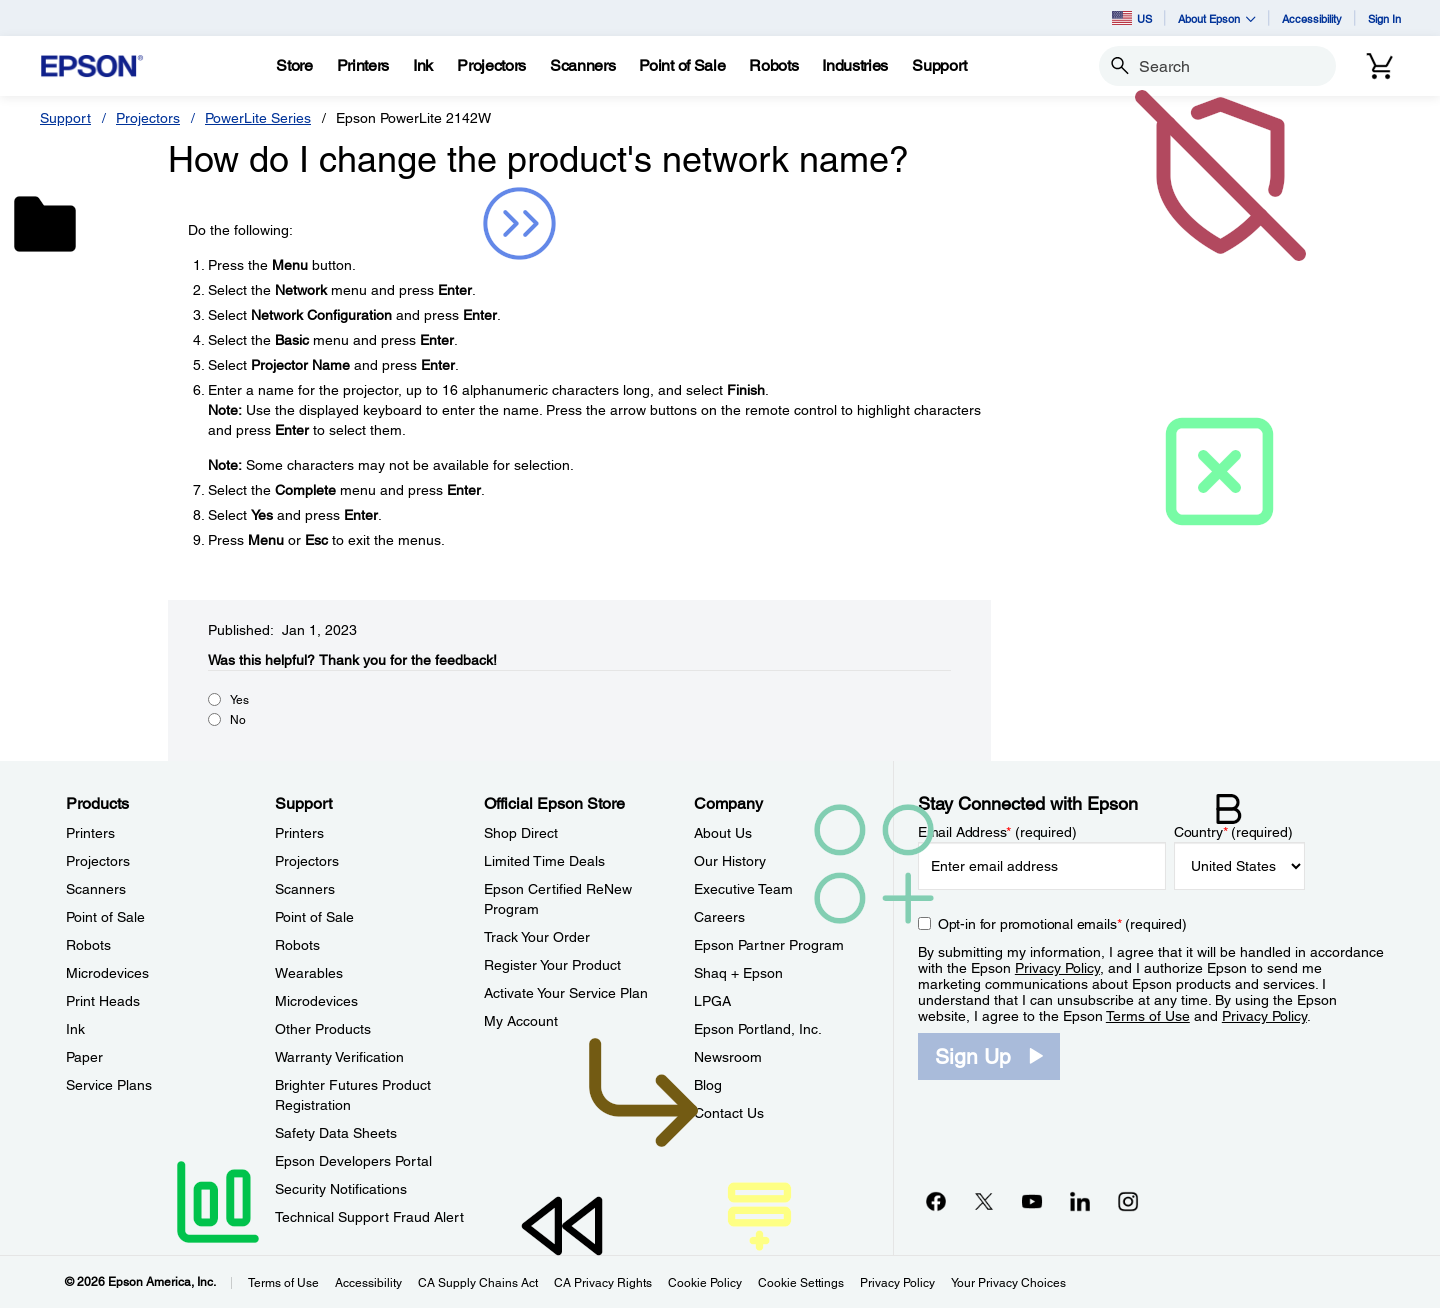  What do you see at coordinates (1228, 809) in the screenshot?
I see `apply bold formatting to selected text` at bounding box center [1228, 809].